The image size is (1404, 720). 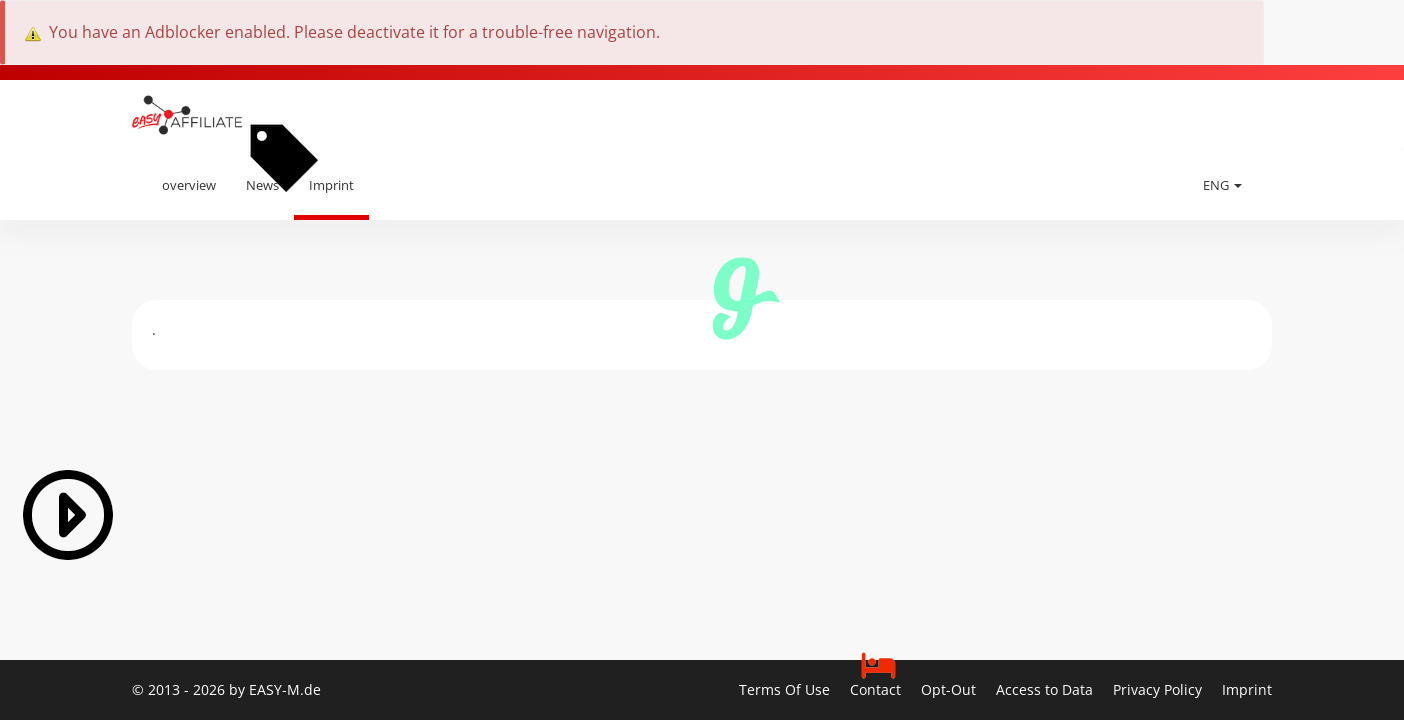 I want to click on find nearby hotels or accommodations, so click(x=878, y=665).